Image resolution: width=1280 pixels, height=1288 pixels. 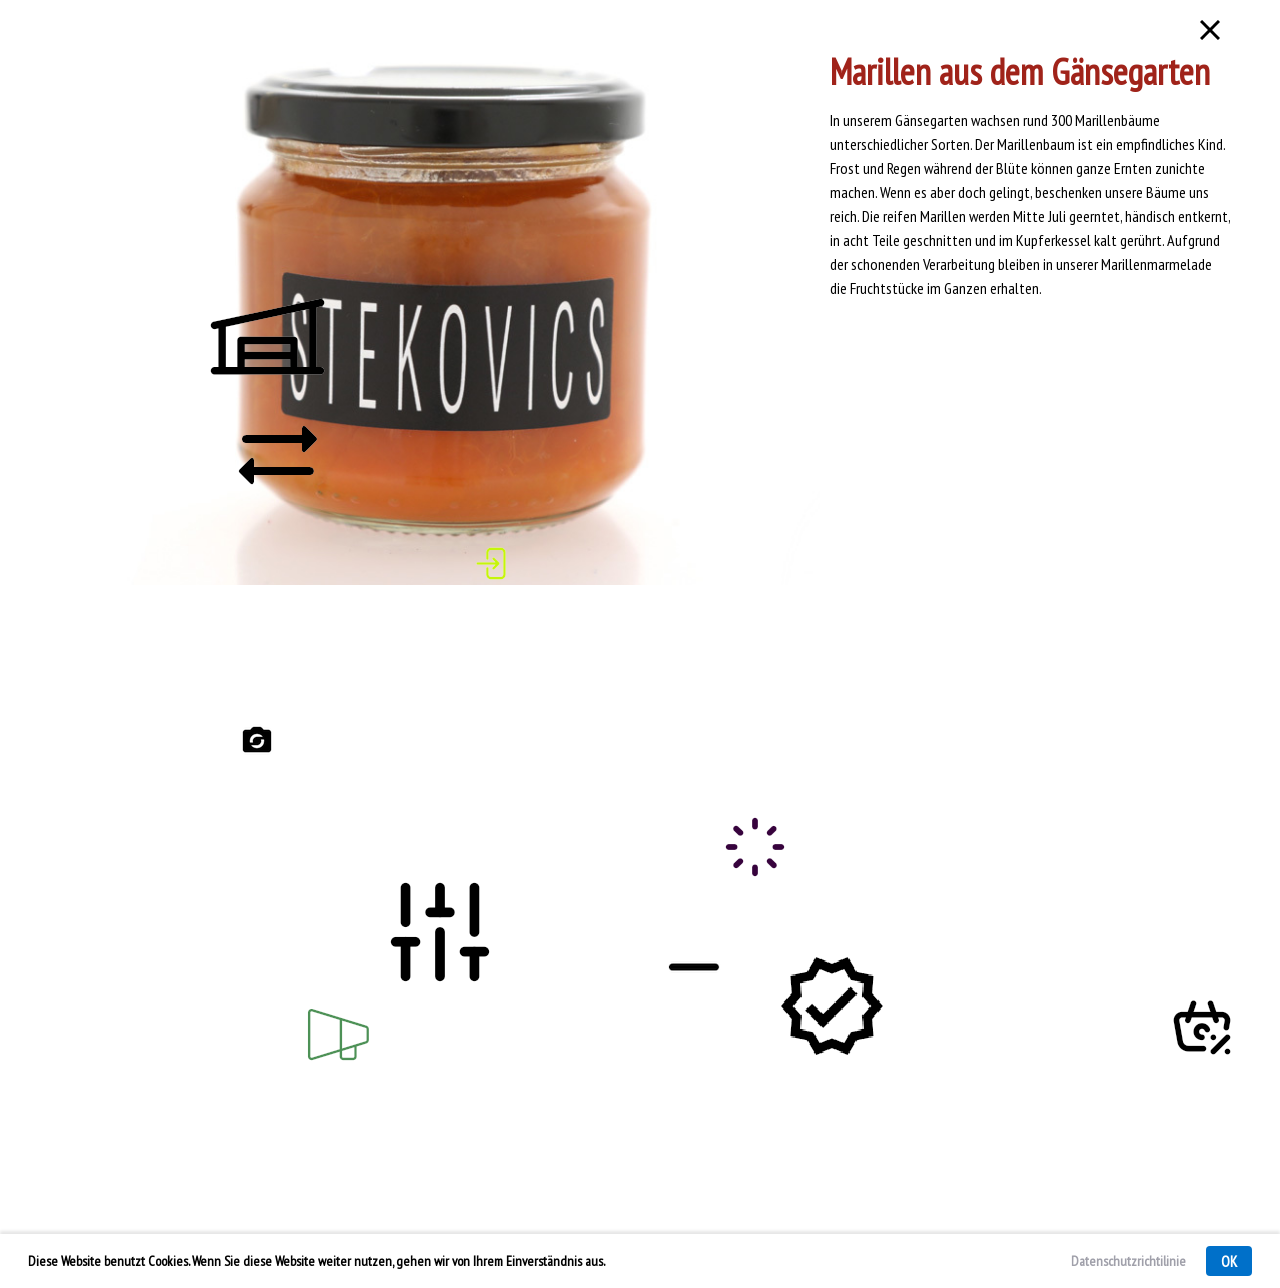 What do you see at coordinates (755, 847) in the screenshot?
I see `loading content in progress` at bounding box center [755, 847].